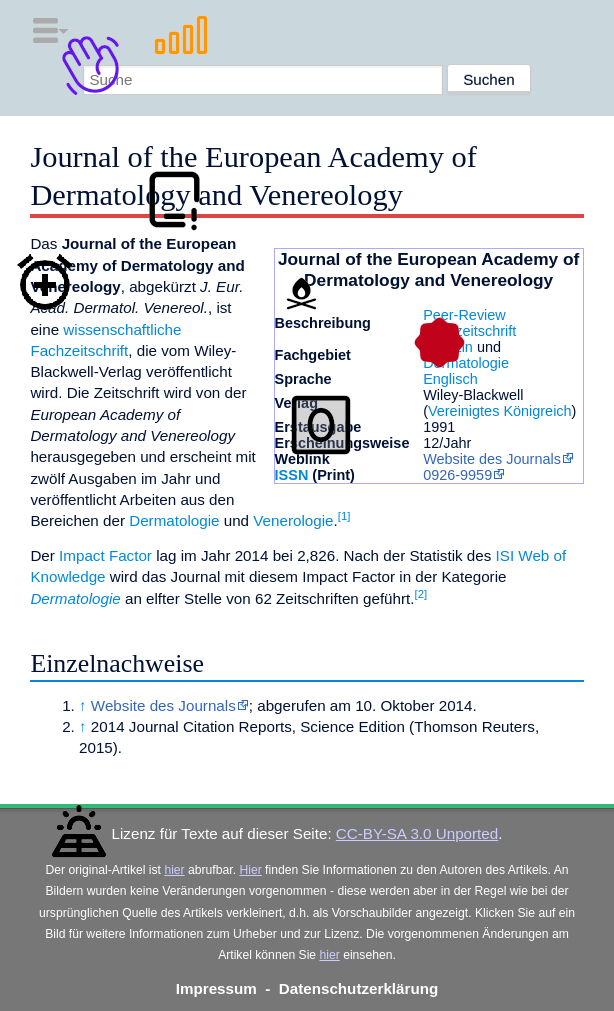 Image resolution: width=614 pixels, height=1011 pixels. What do you see at coordinates (321, 425) in the screenshot?
I see `indicates the number zero in a numeric input or display` at bounding box center [321, 425].